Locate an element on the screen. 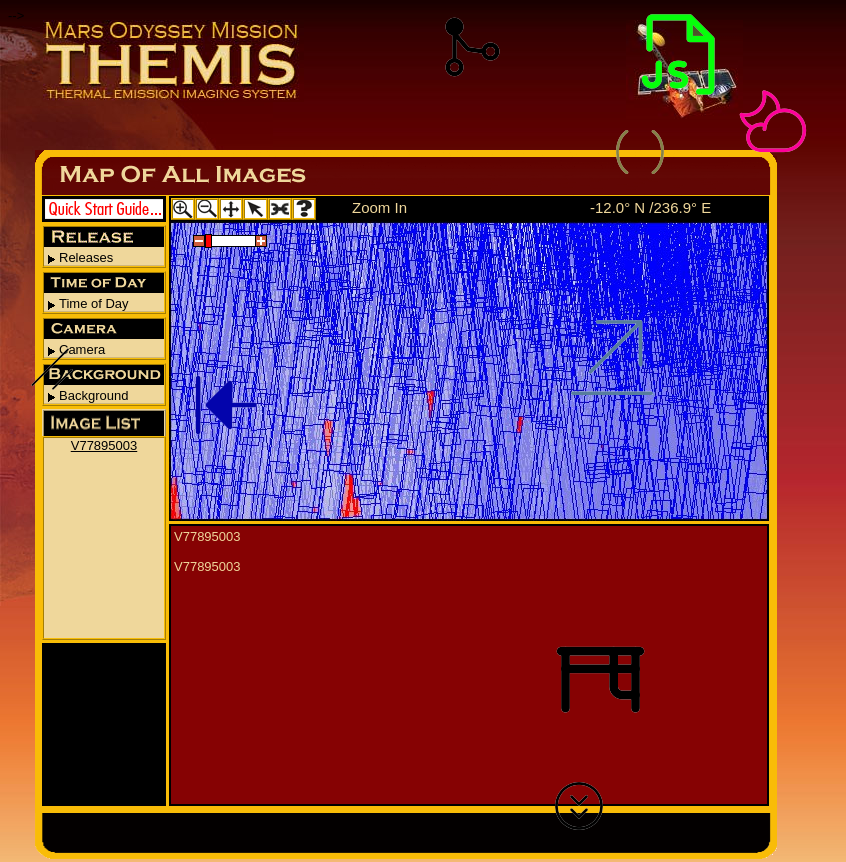 The height and width of the screenshot is (862, 846). indicates signal strength or connectivity level is located at coordinates (53, 370).